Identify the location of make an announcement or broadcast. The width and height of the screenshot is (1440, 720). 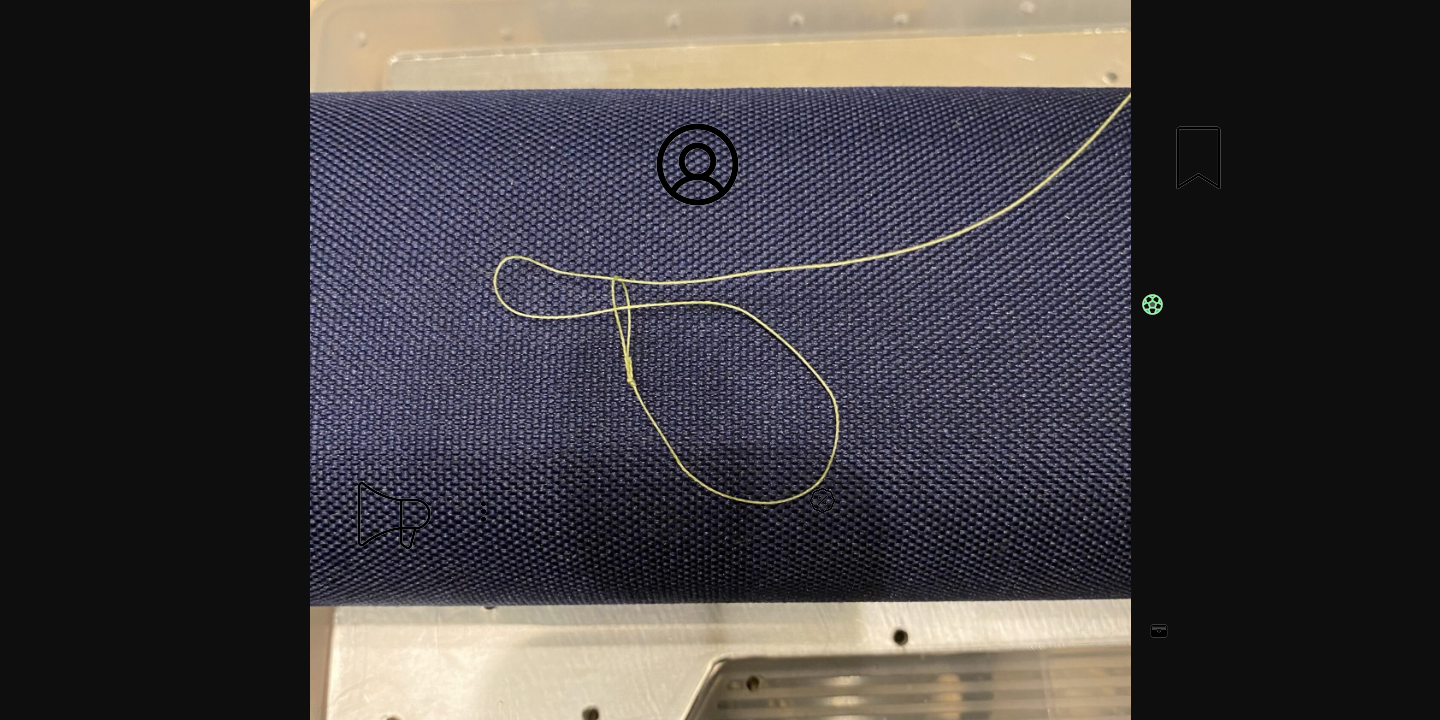
(390, 517).